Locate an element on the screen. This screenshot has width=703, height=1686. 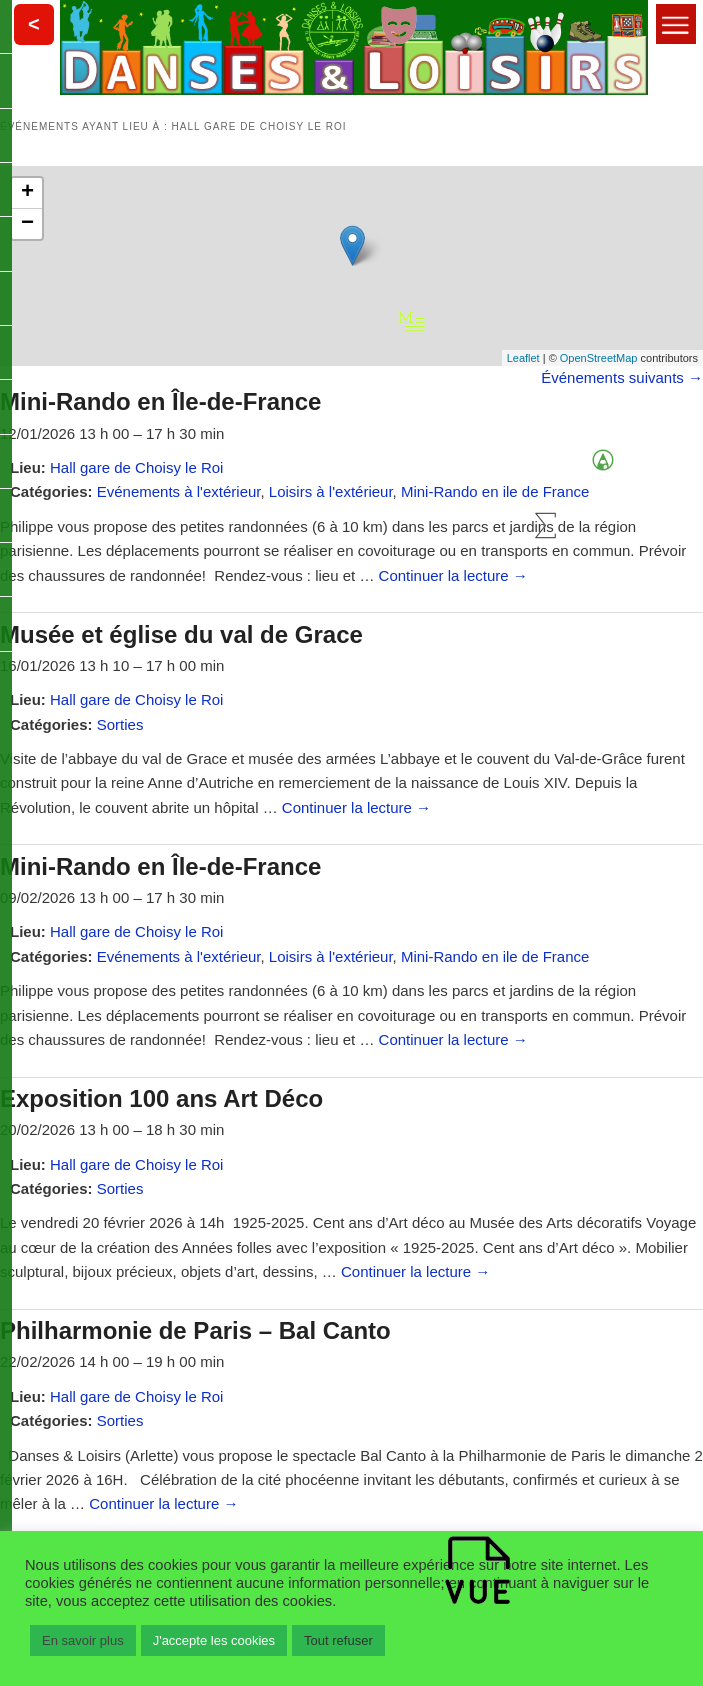
switch to theater or entertainment mode is located at coordinates (399, 24).